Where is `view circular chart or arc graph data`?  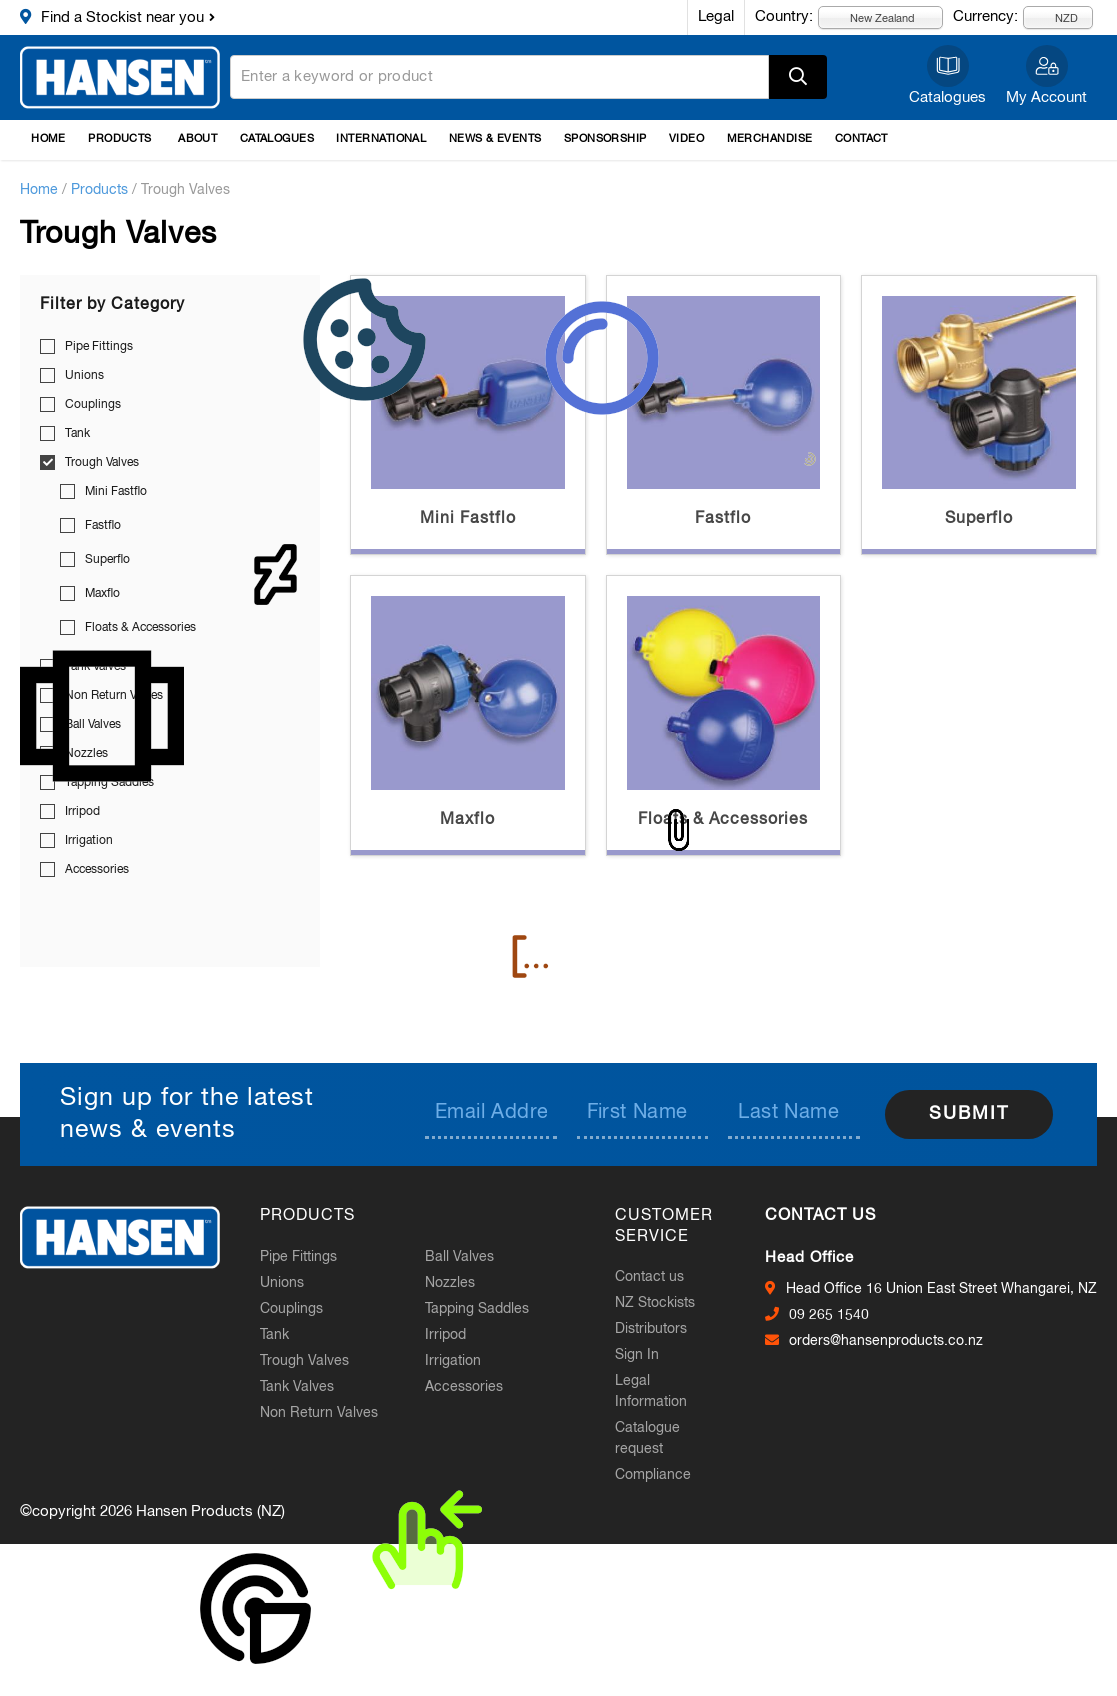 view circular chart or arc graph data is located at coordinates (809, 459).